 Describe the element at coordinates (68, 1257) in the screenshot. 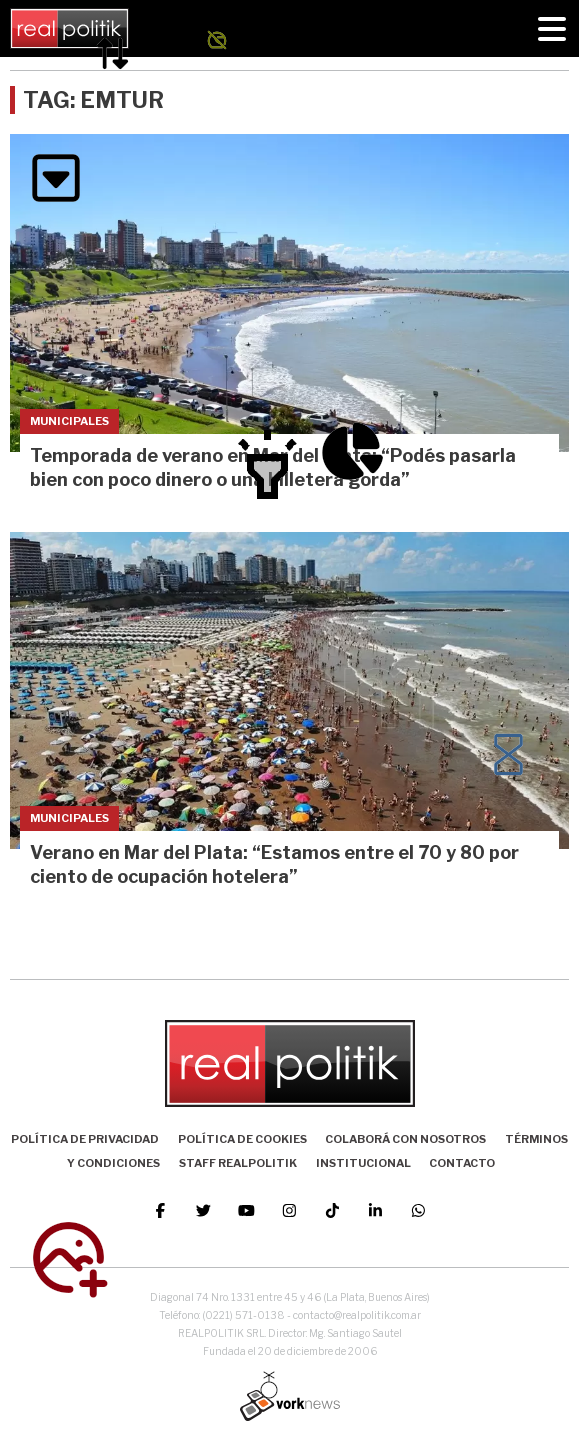

I see `add a new photo to your collection` at that location.